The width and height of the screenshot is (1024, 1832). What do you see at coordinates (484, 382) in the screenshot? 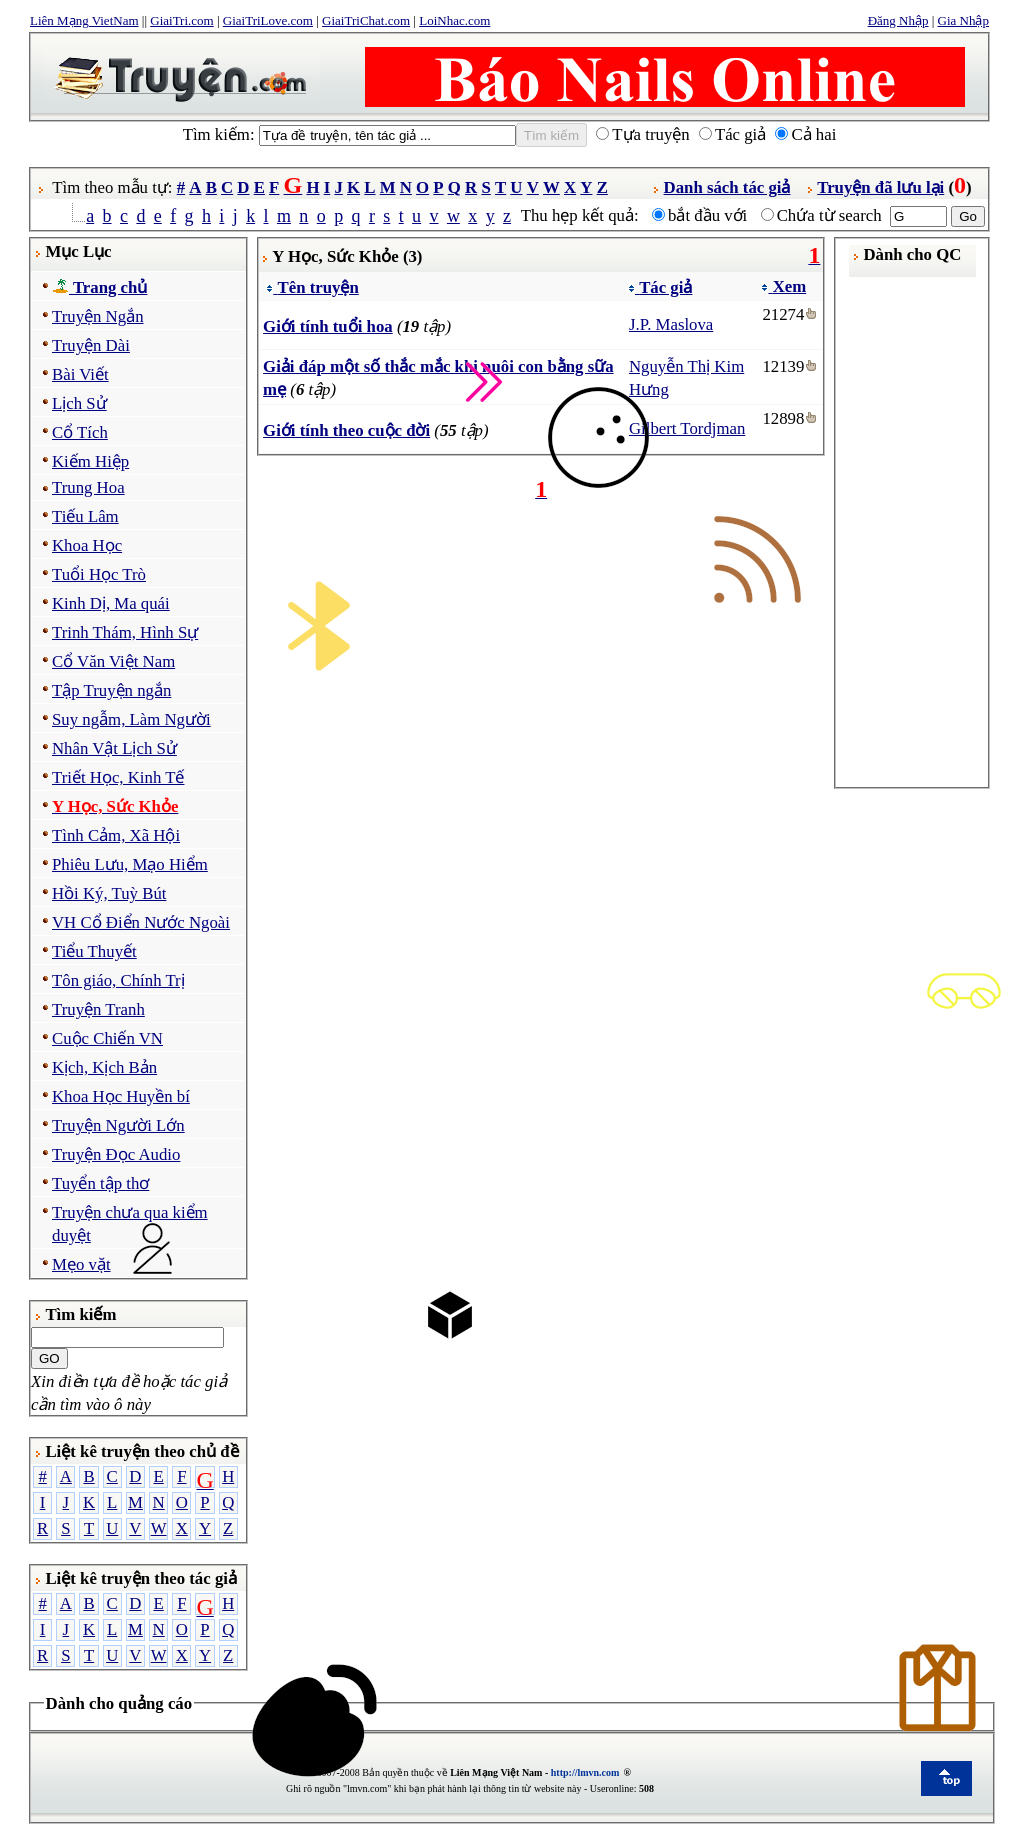
I see `skip forward or advance quickly` at bounding box center [484, 382].